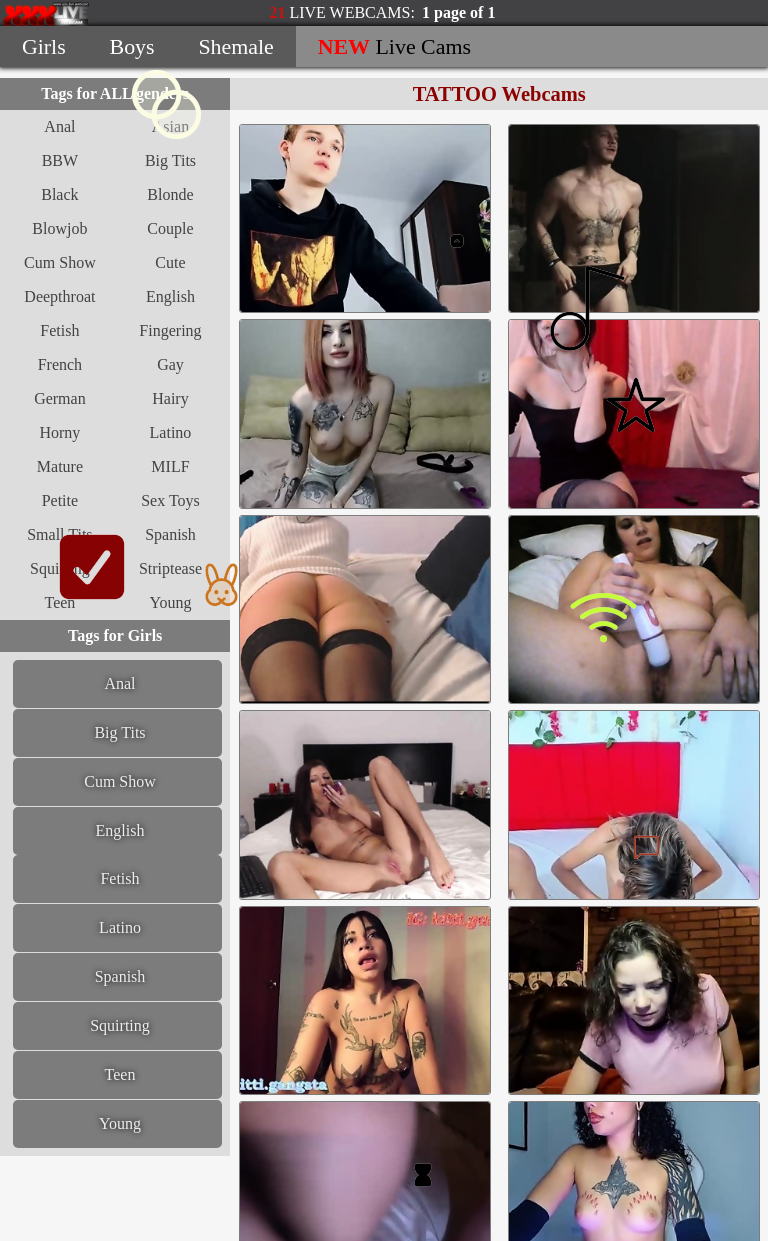 The height and width of the screenshot is (1241, 768). I want to click on open chat or messaging, so click(646, 845).